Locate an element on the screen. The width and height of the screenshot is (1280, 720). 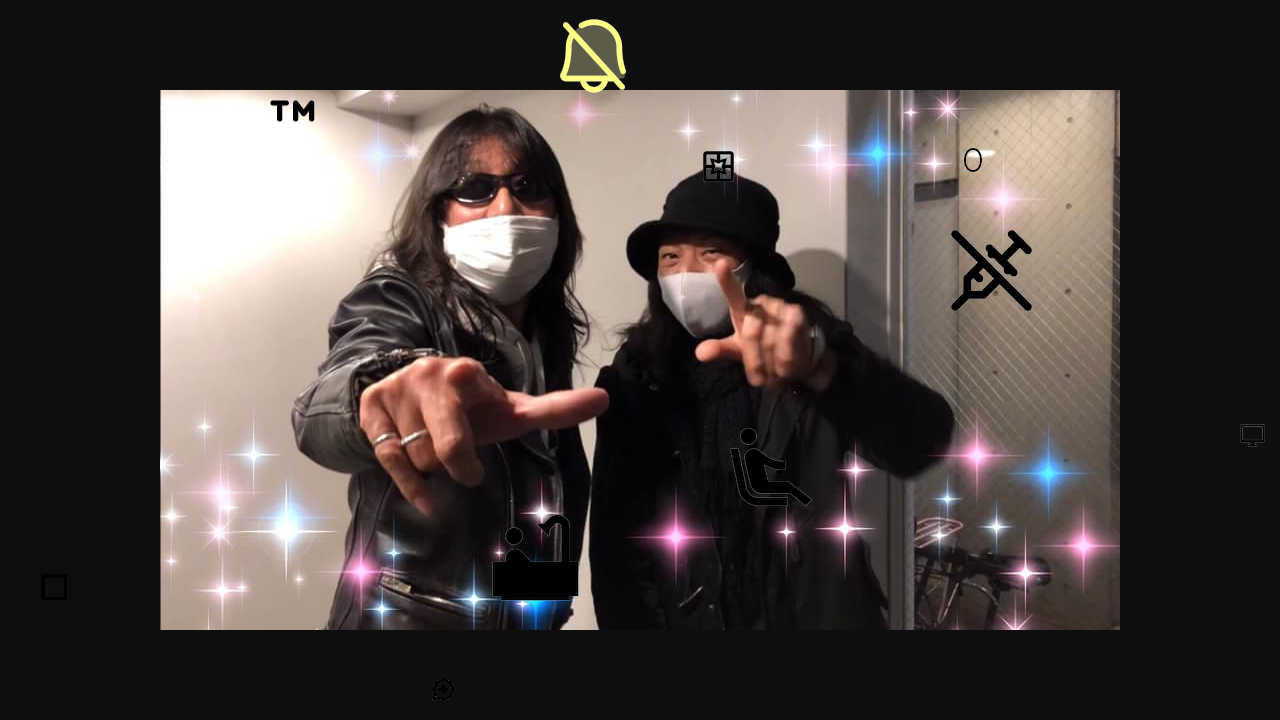
add a review or comment to a location is located at coordinates (443, 689).